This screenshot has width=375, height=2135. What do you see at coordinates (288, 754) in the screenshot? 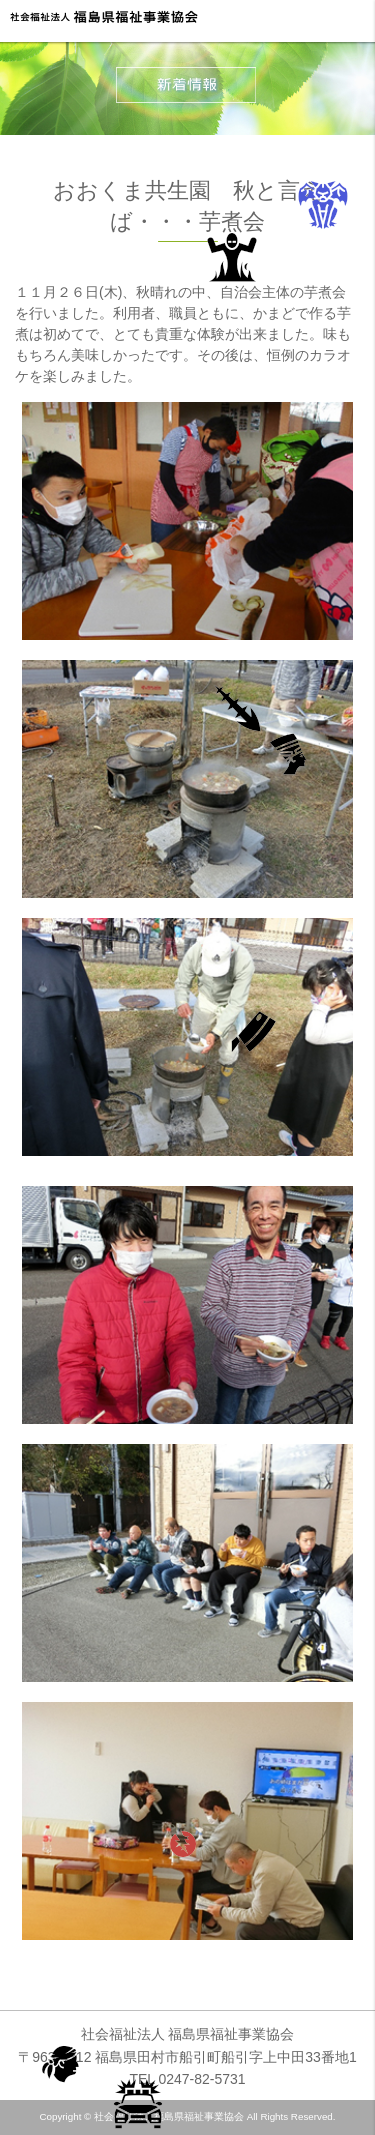
I see `access egyptian or ancient history themed content` at bounding box center [288, 754].